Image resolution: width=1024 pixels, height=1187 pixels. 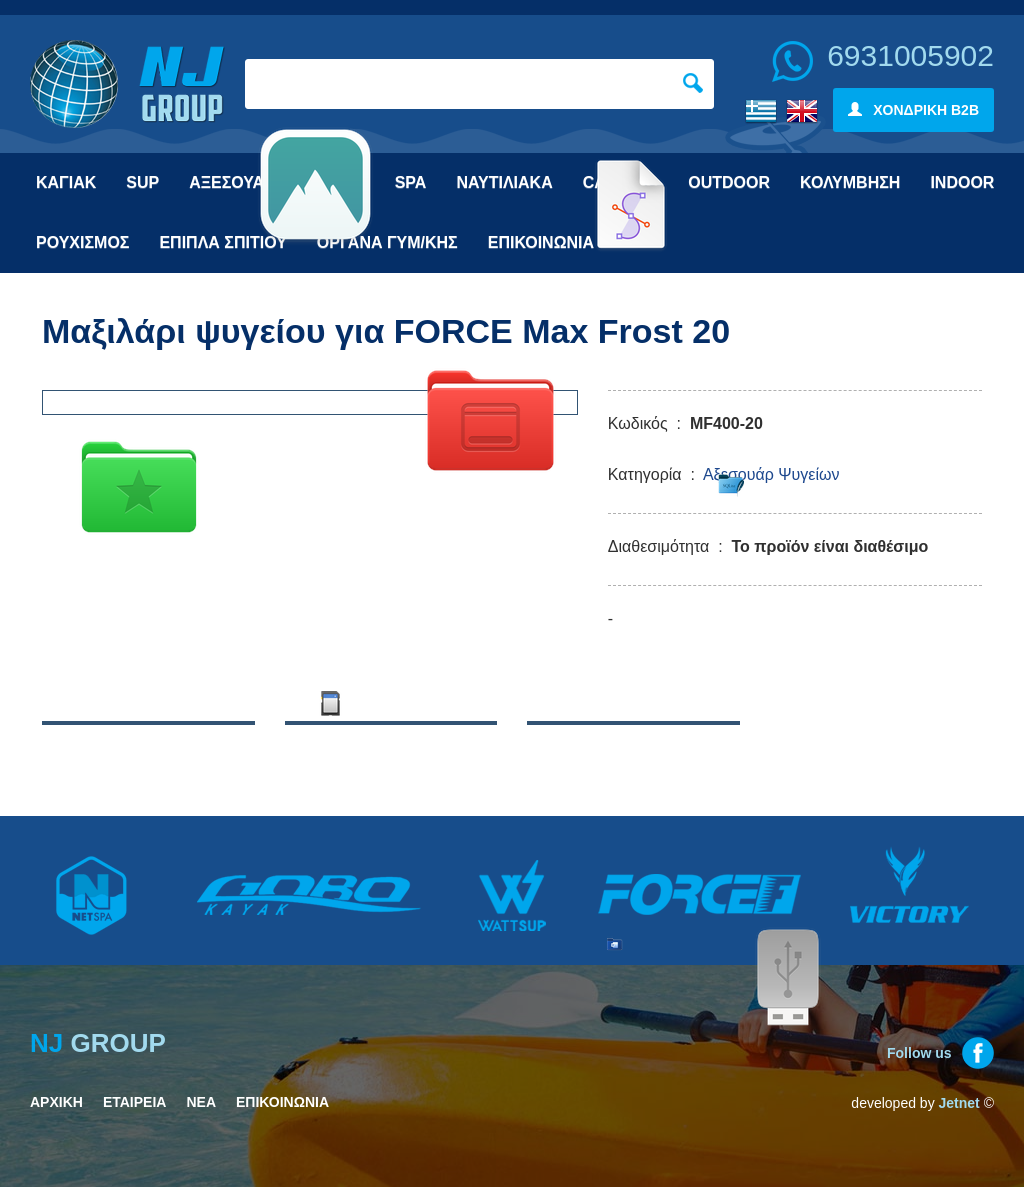 I want to click on access bookmarked or favorite files, so click(x=139, y=487).